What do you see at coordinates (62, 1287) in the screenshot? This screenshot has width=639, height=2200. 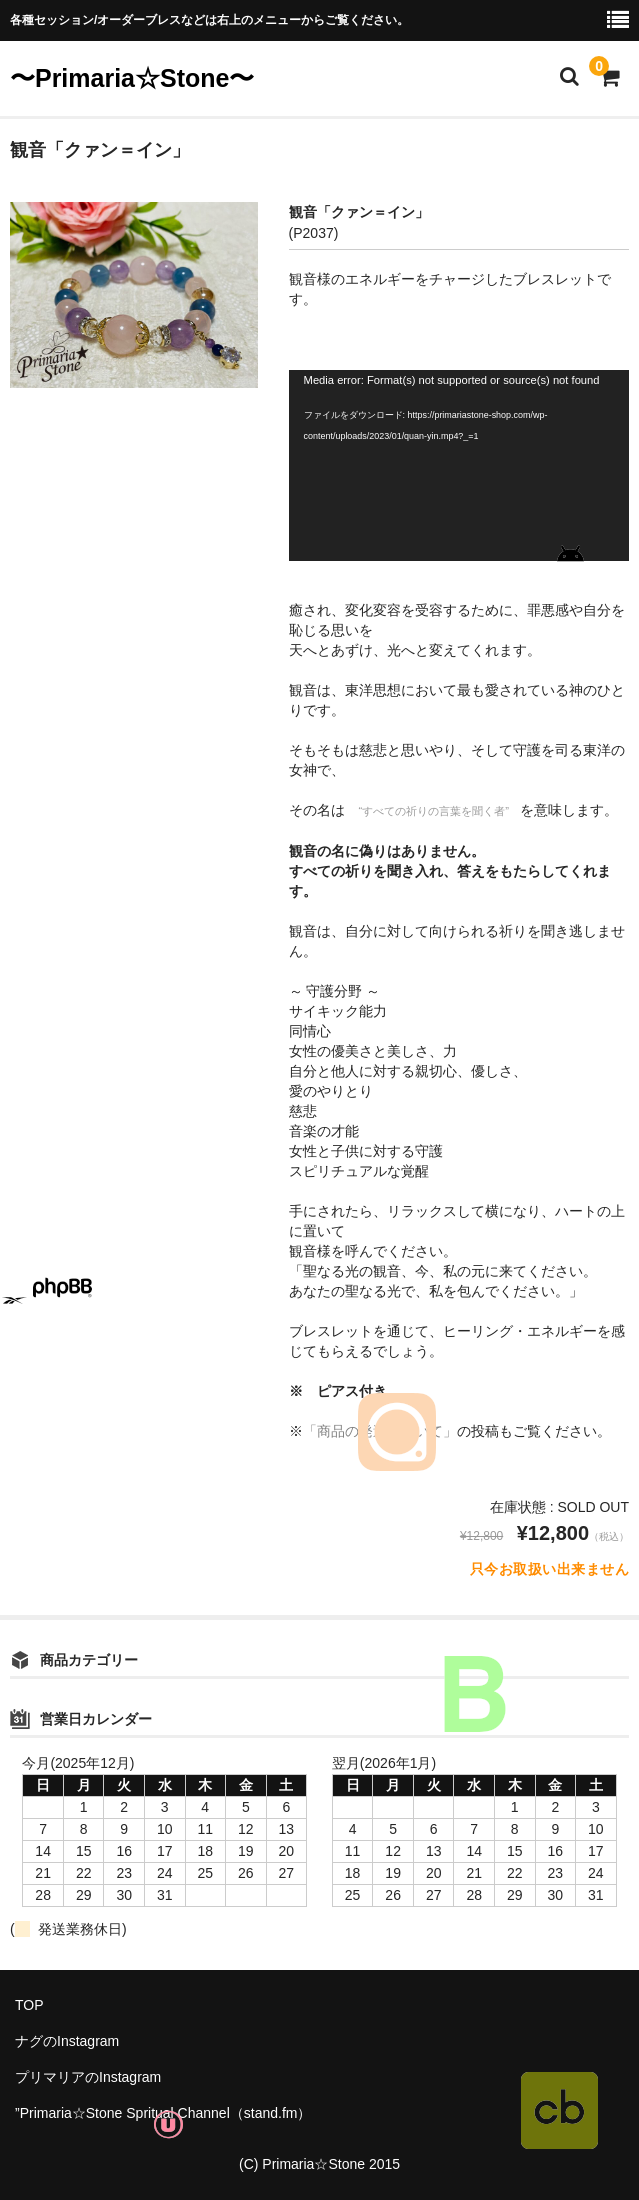 I see `visit phpBB forum software website` at bounding box center [62, 1287].